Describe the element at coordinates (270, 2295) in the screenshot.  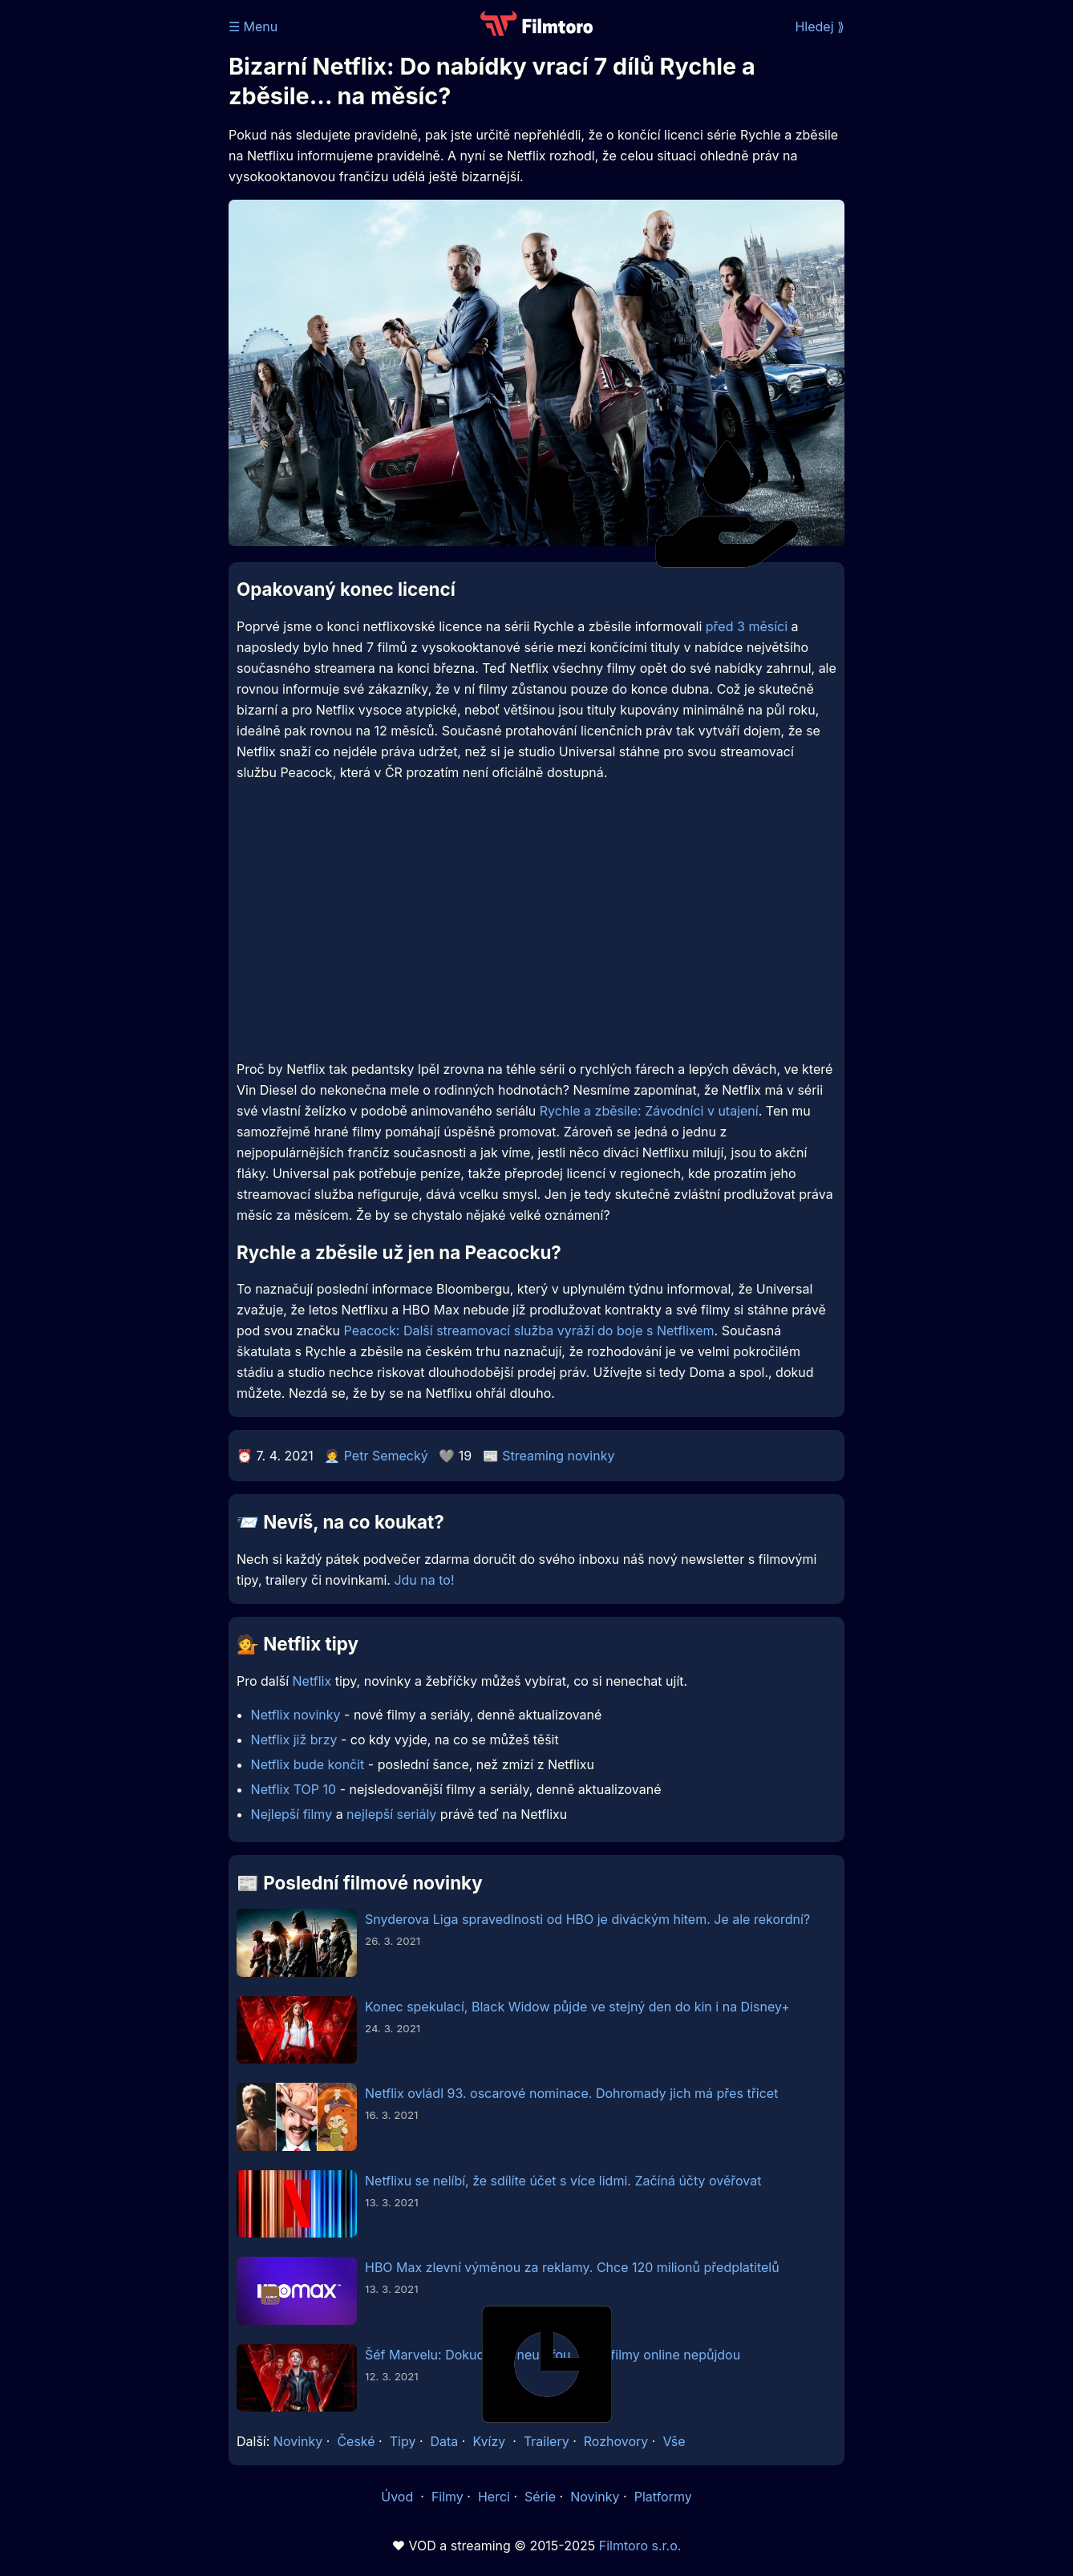
I see `CSS programming language logo` at that location.